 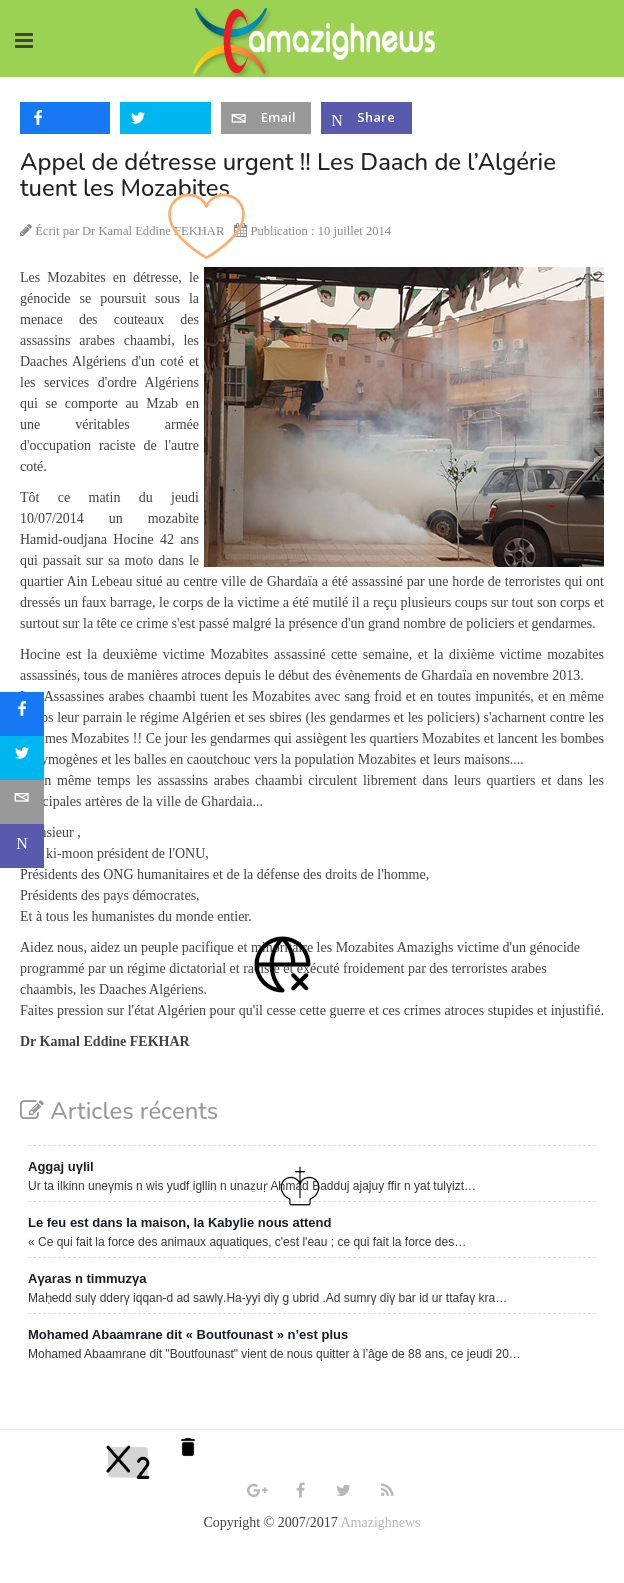 I want to click on apply subscript formatting to selected text, so click(x=125, y=1461).